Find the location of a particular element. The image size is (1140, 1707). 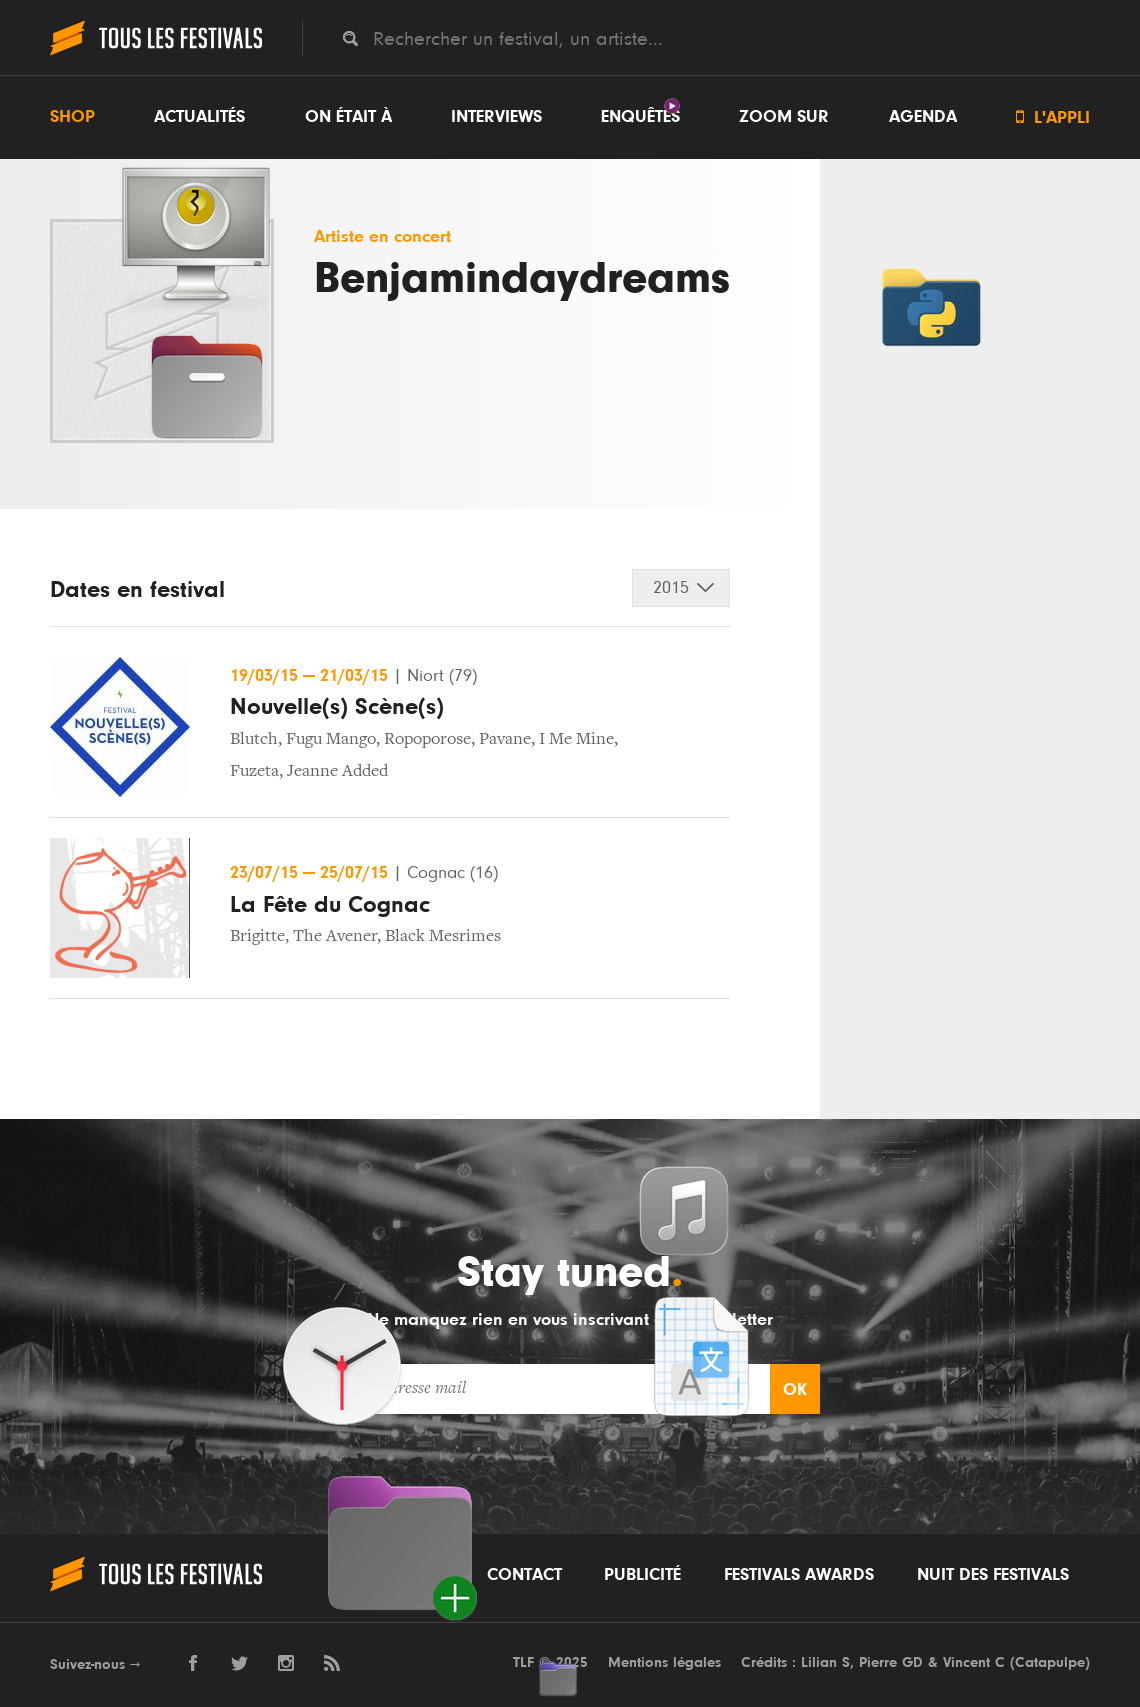

open the file manager application is located at coordinates (207, 387).